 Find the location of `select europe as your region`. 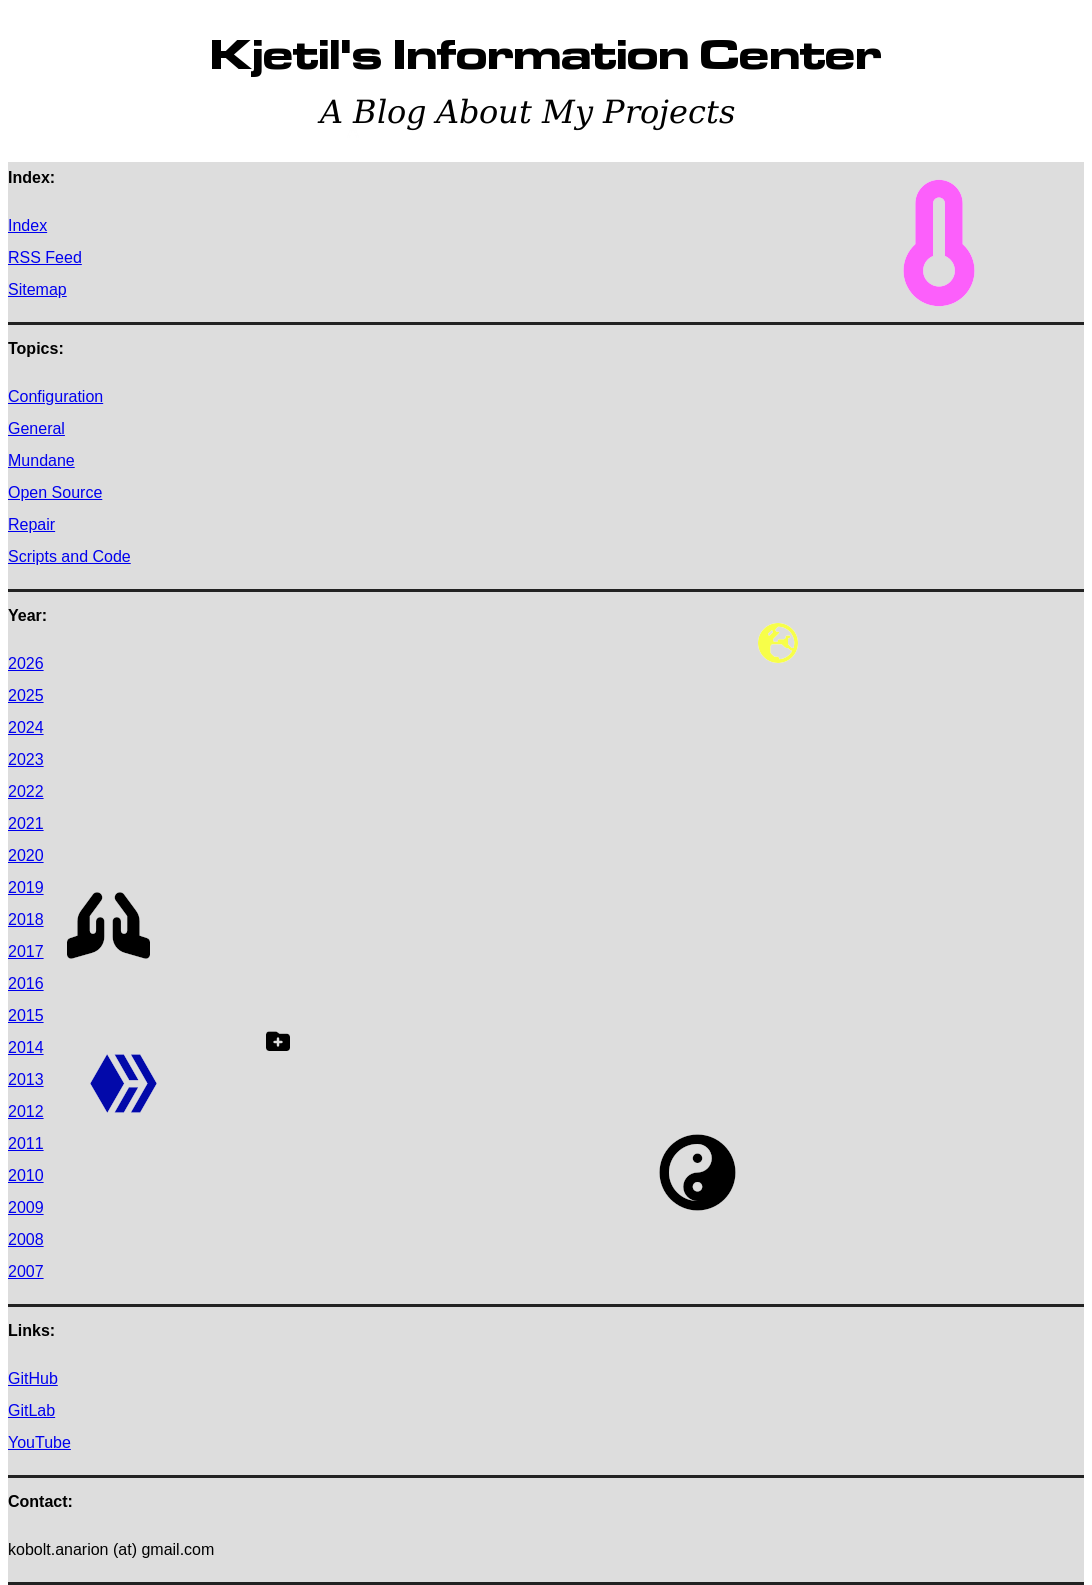

select europe as your region is located at coordinates (778, 643).